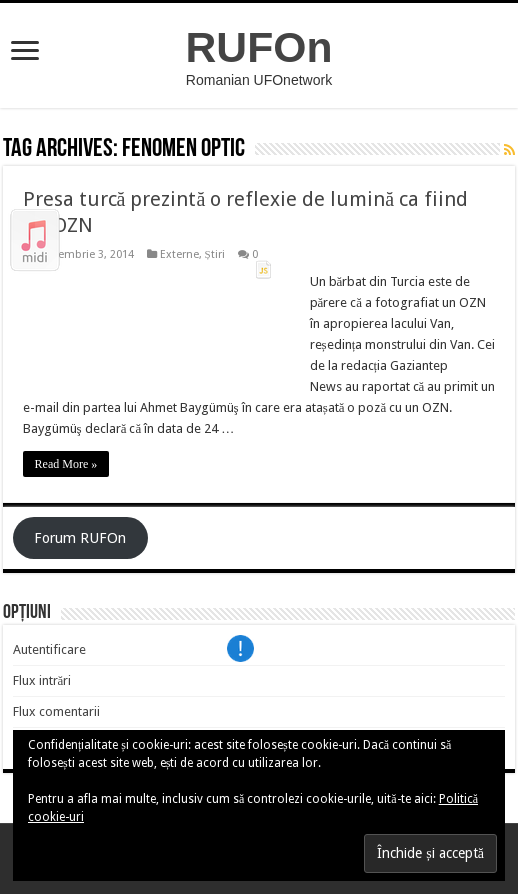  Describe the element at coordinates (240, 648) in the screenshot. I see `mark email as important` at that location.